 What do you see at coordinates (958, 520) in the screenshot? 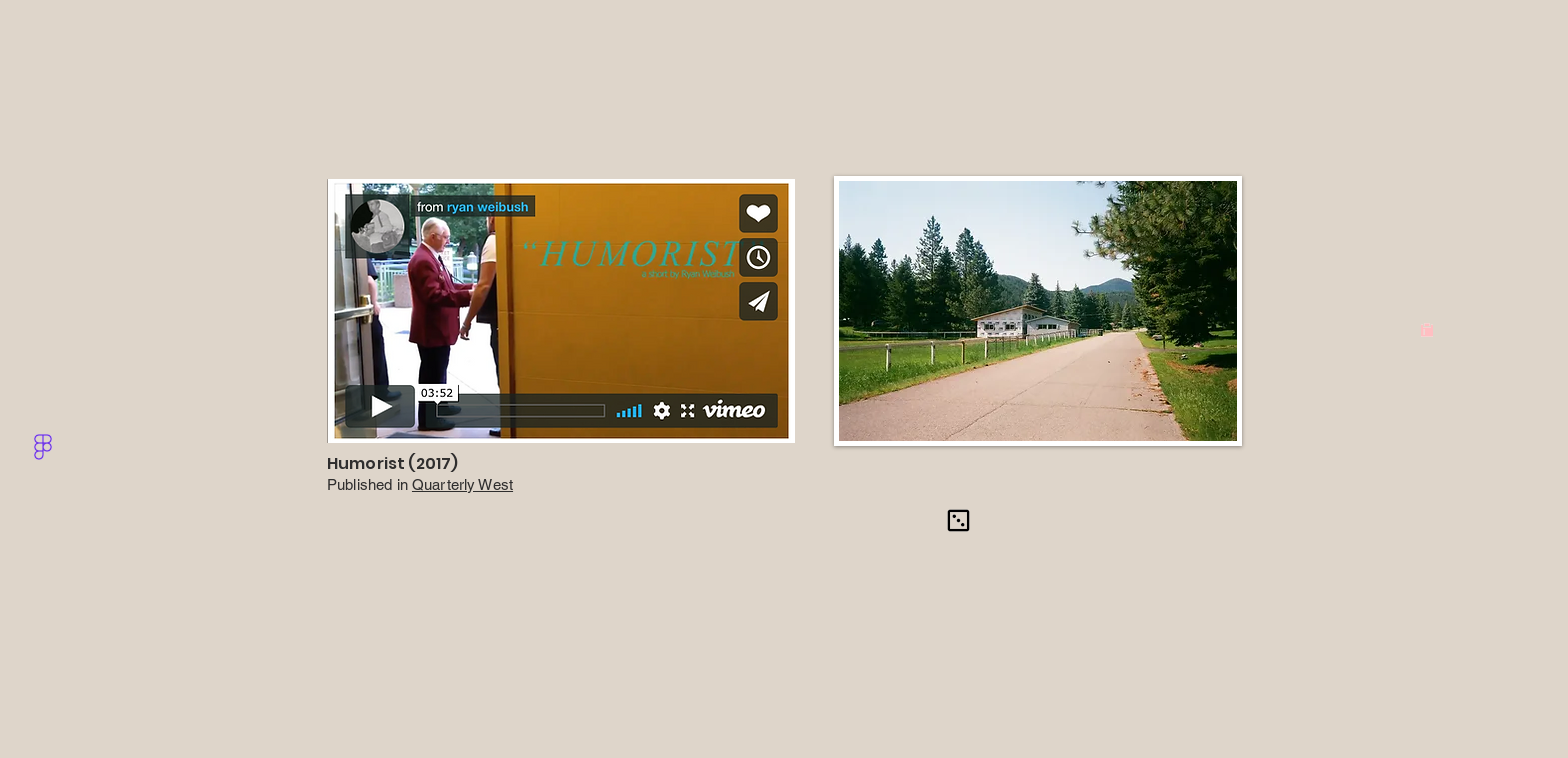
I see `indicates a dice roll result of three` at bounding box center [958, 520].